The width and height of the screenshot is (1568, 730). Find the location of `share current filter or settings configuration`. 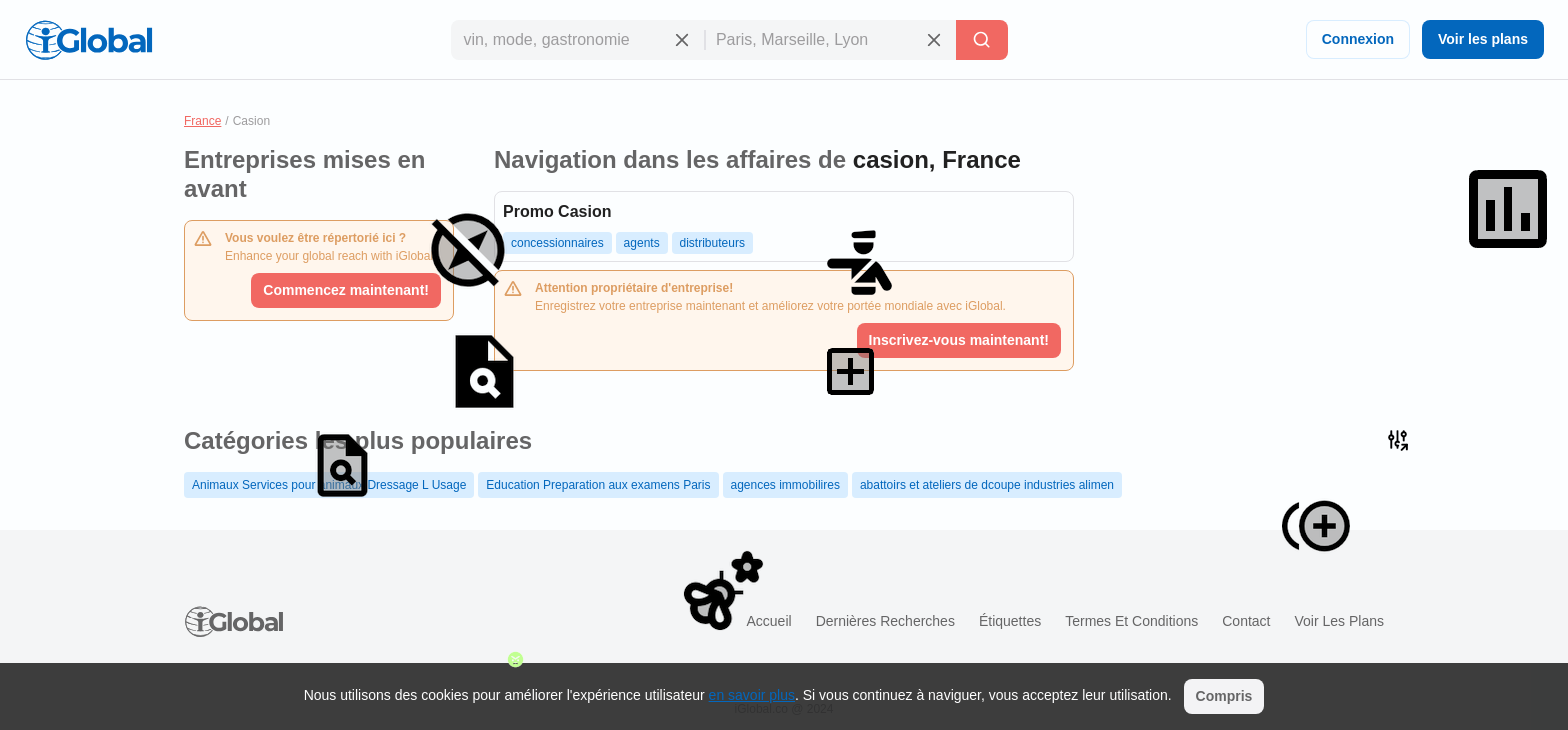

share current filter or settings configuration is located at coordinates (1397, 439).